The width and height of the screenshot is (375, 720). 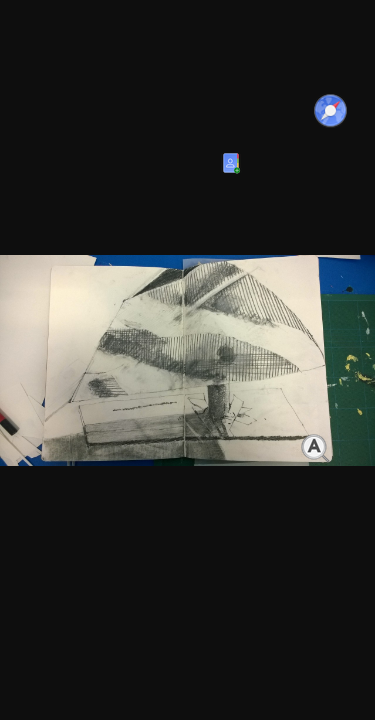 I want to click on open the web browser app, so click(x=330, y=110).